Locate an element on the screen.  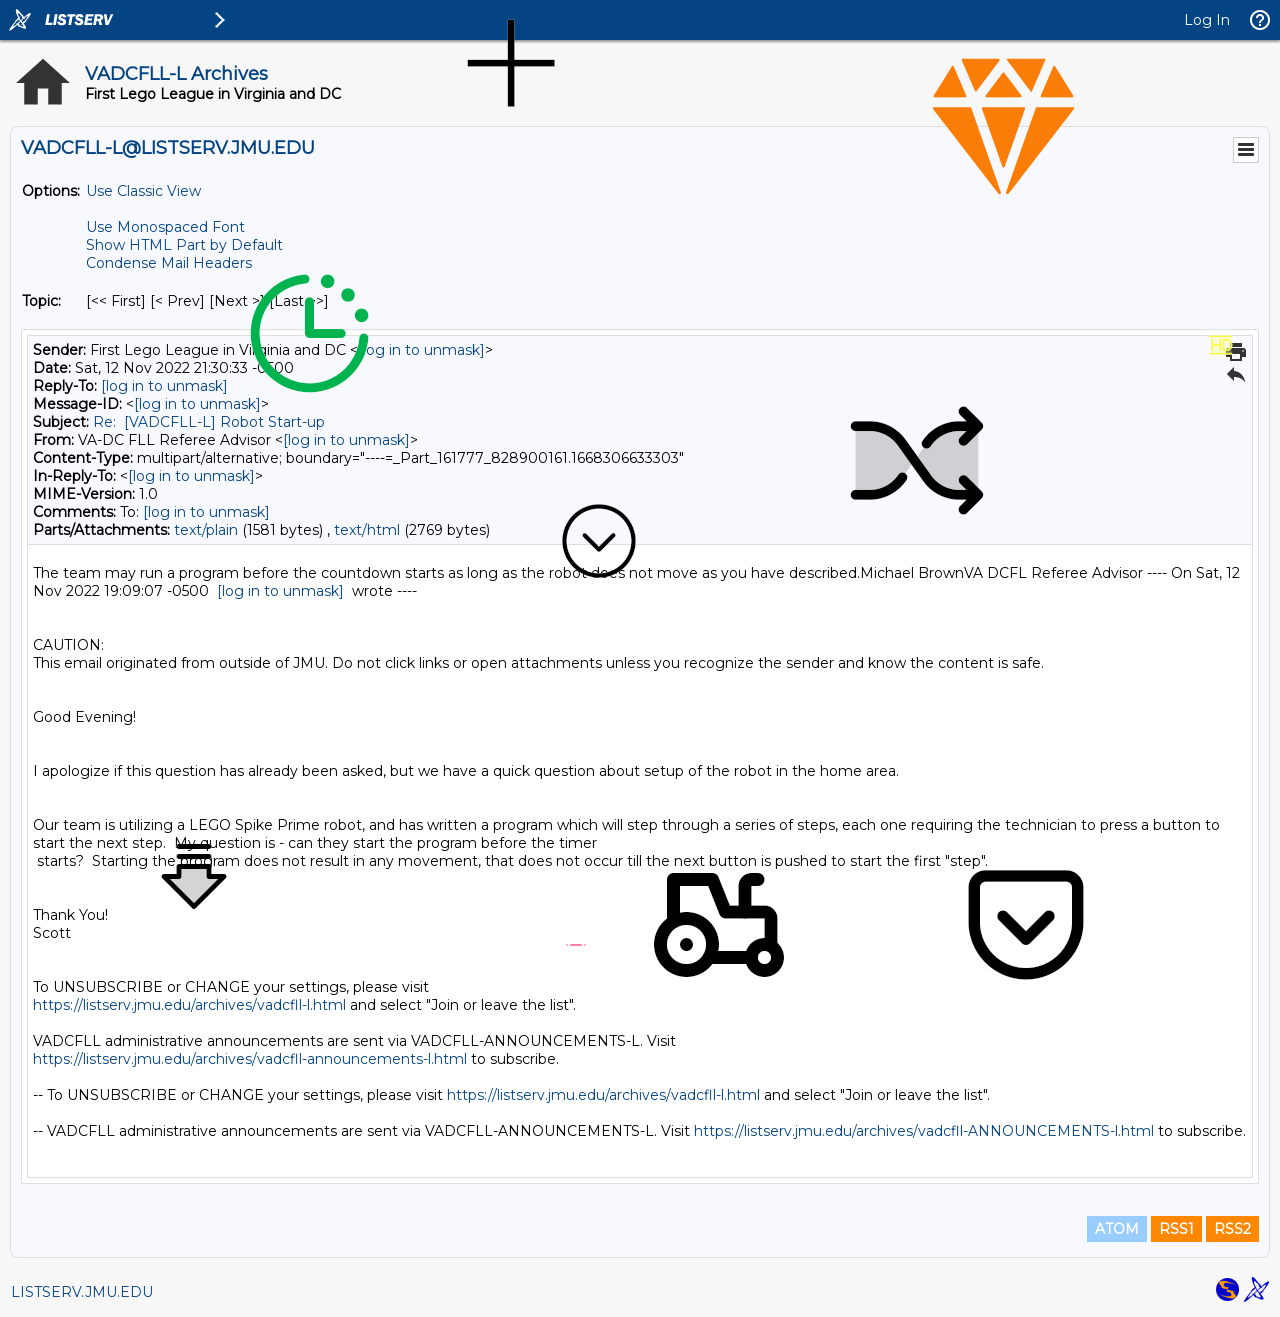
save to pocket is located at coordinates (1026, 922).